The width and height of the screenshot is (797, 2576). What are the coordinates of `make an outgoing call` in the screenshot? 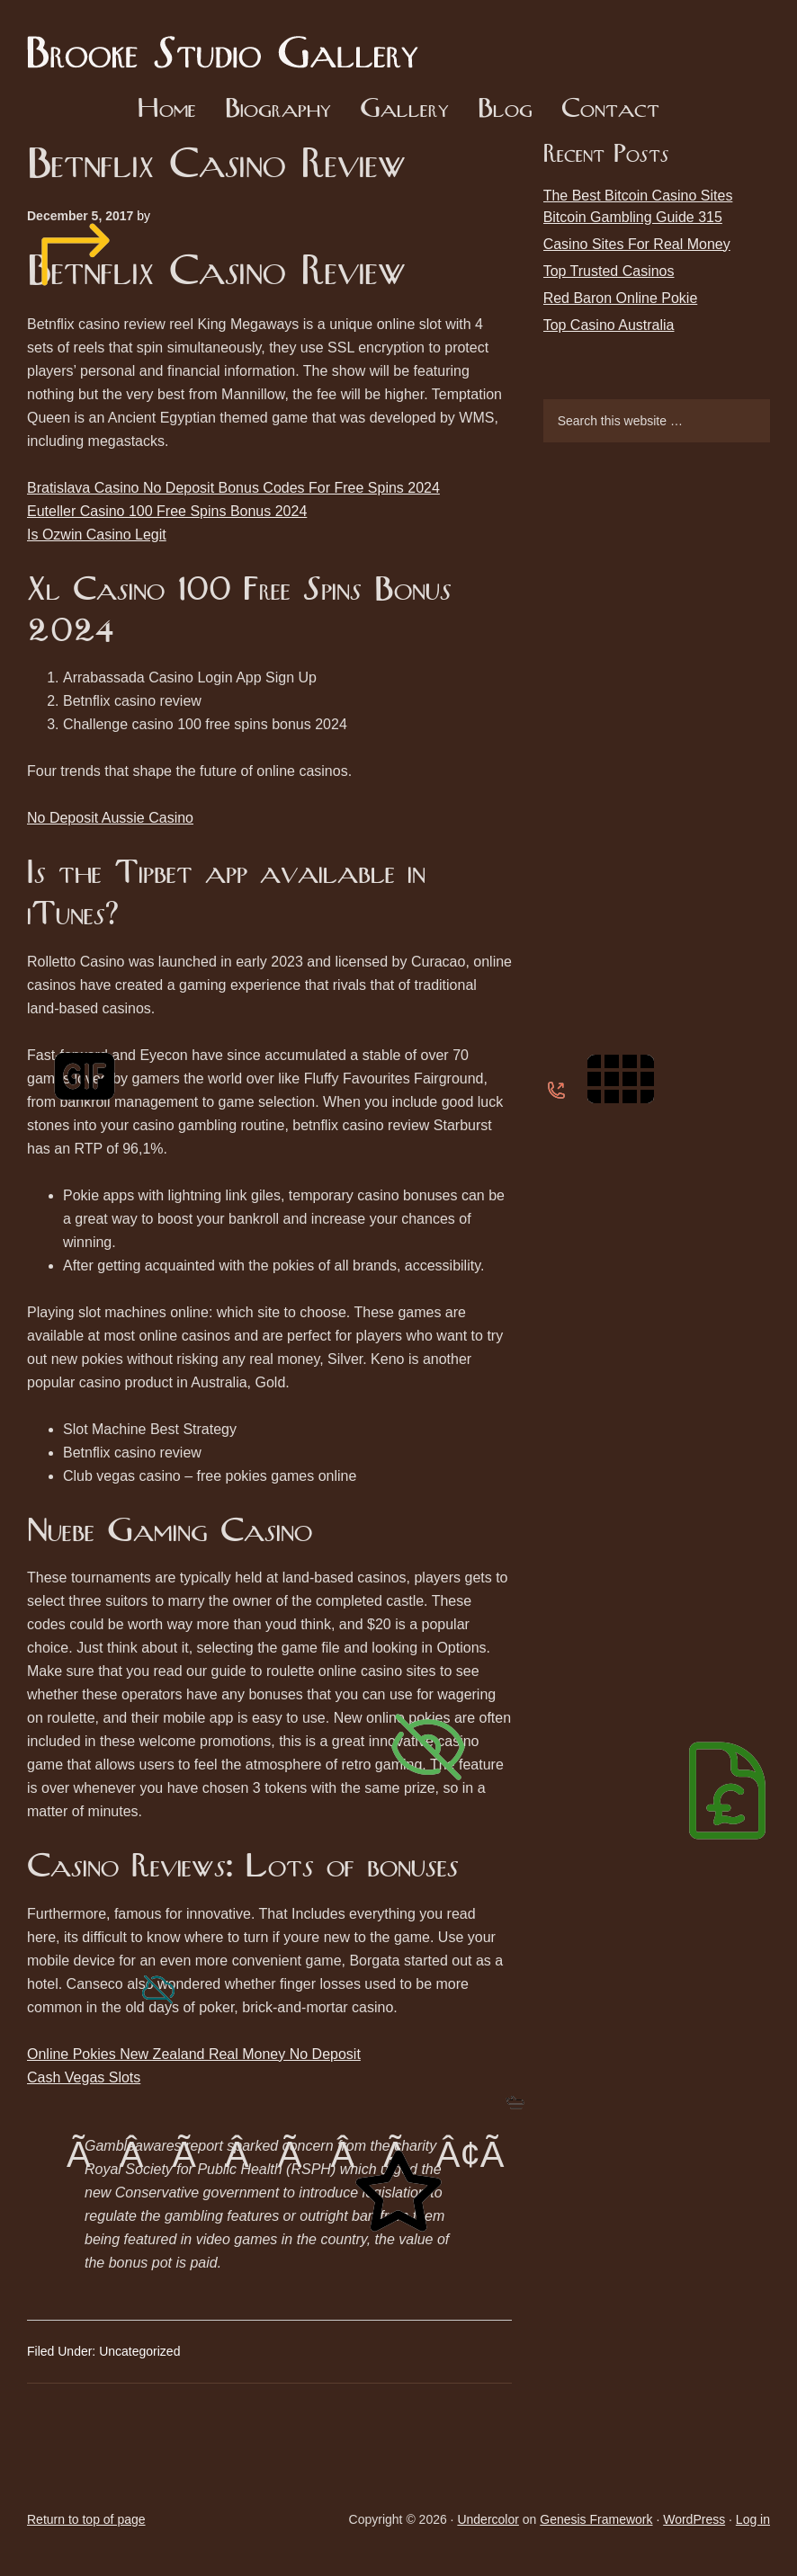 It's located at (556, 1090).